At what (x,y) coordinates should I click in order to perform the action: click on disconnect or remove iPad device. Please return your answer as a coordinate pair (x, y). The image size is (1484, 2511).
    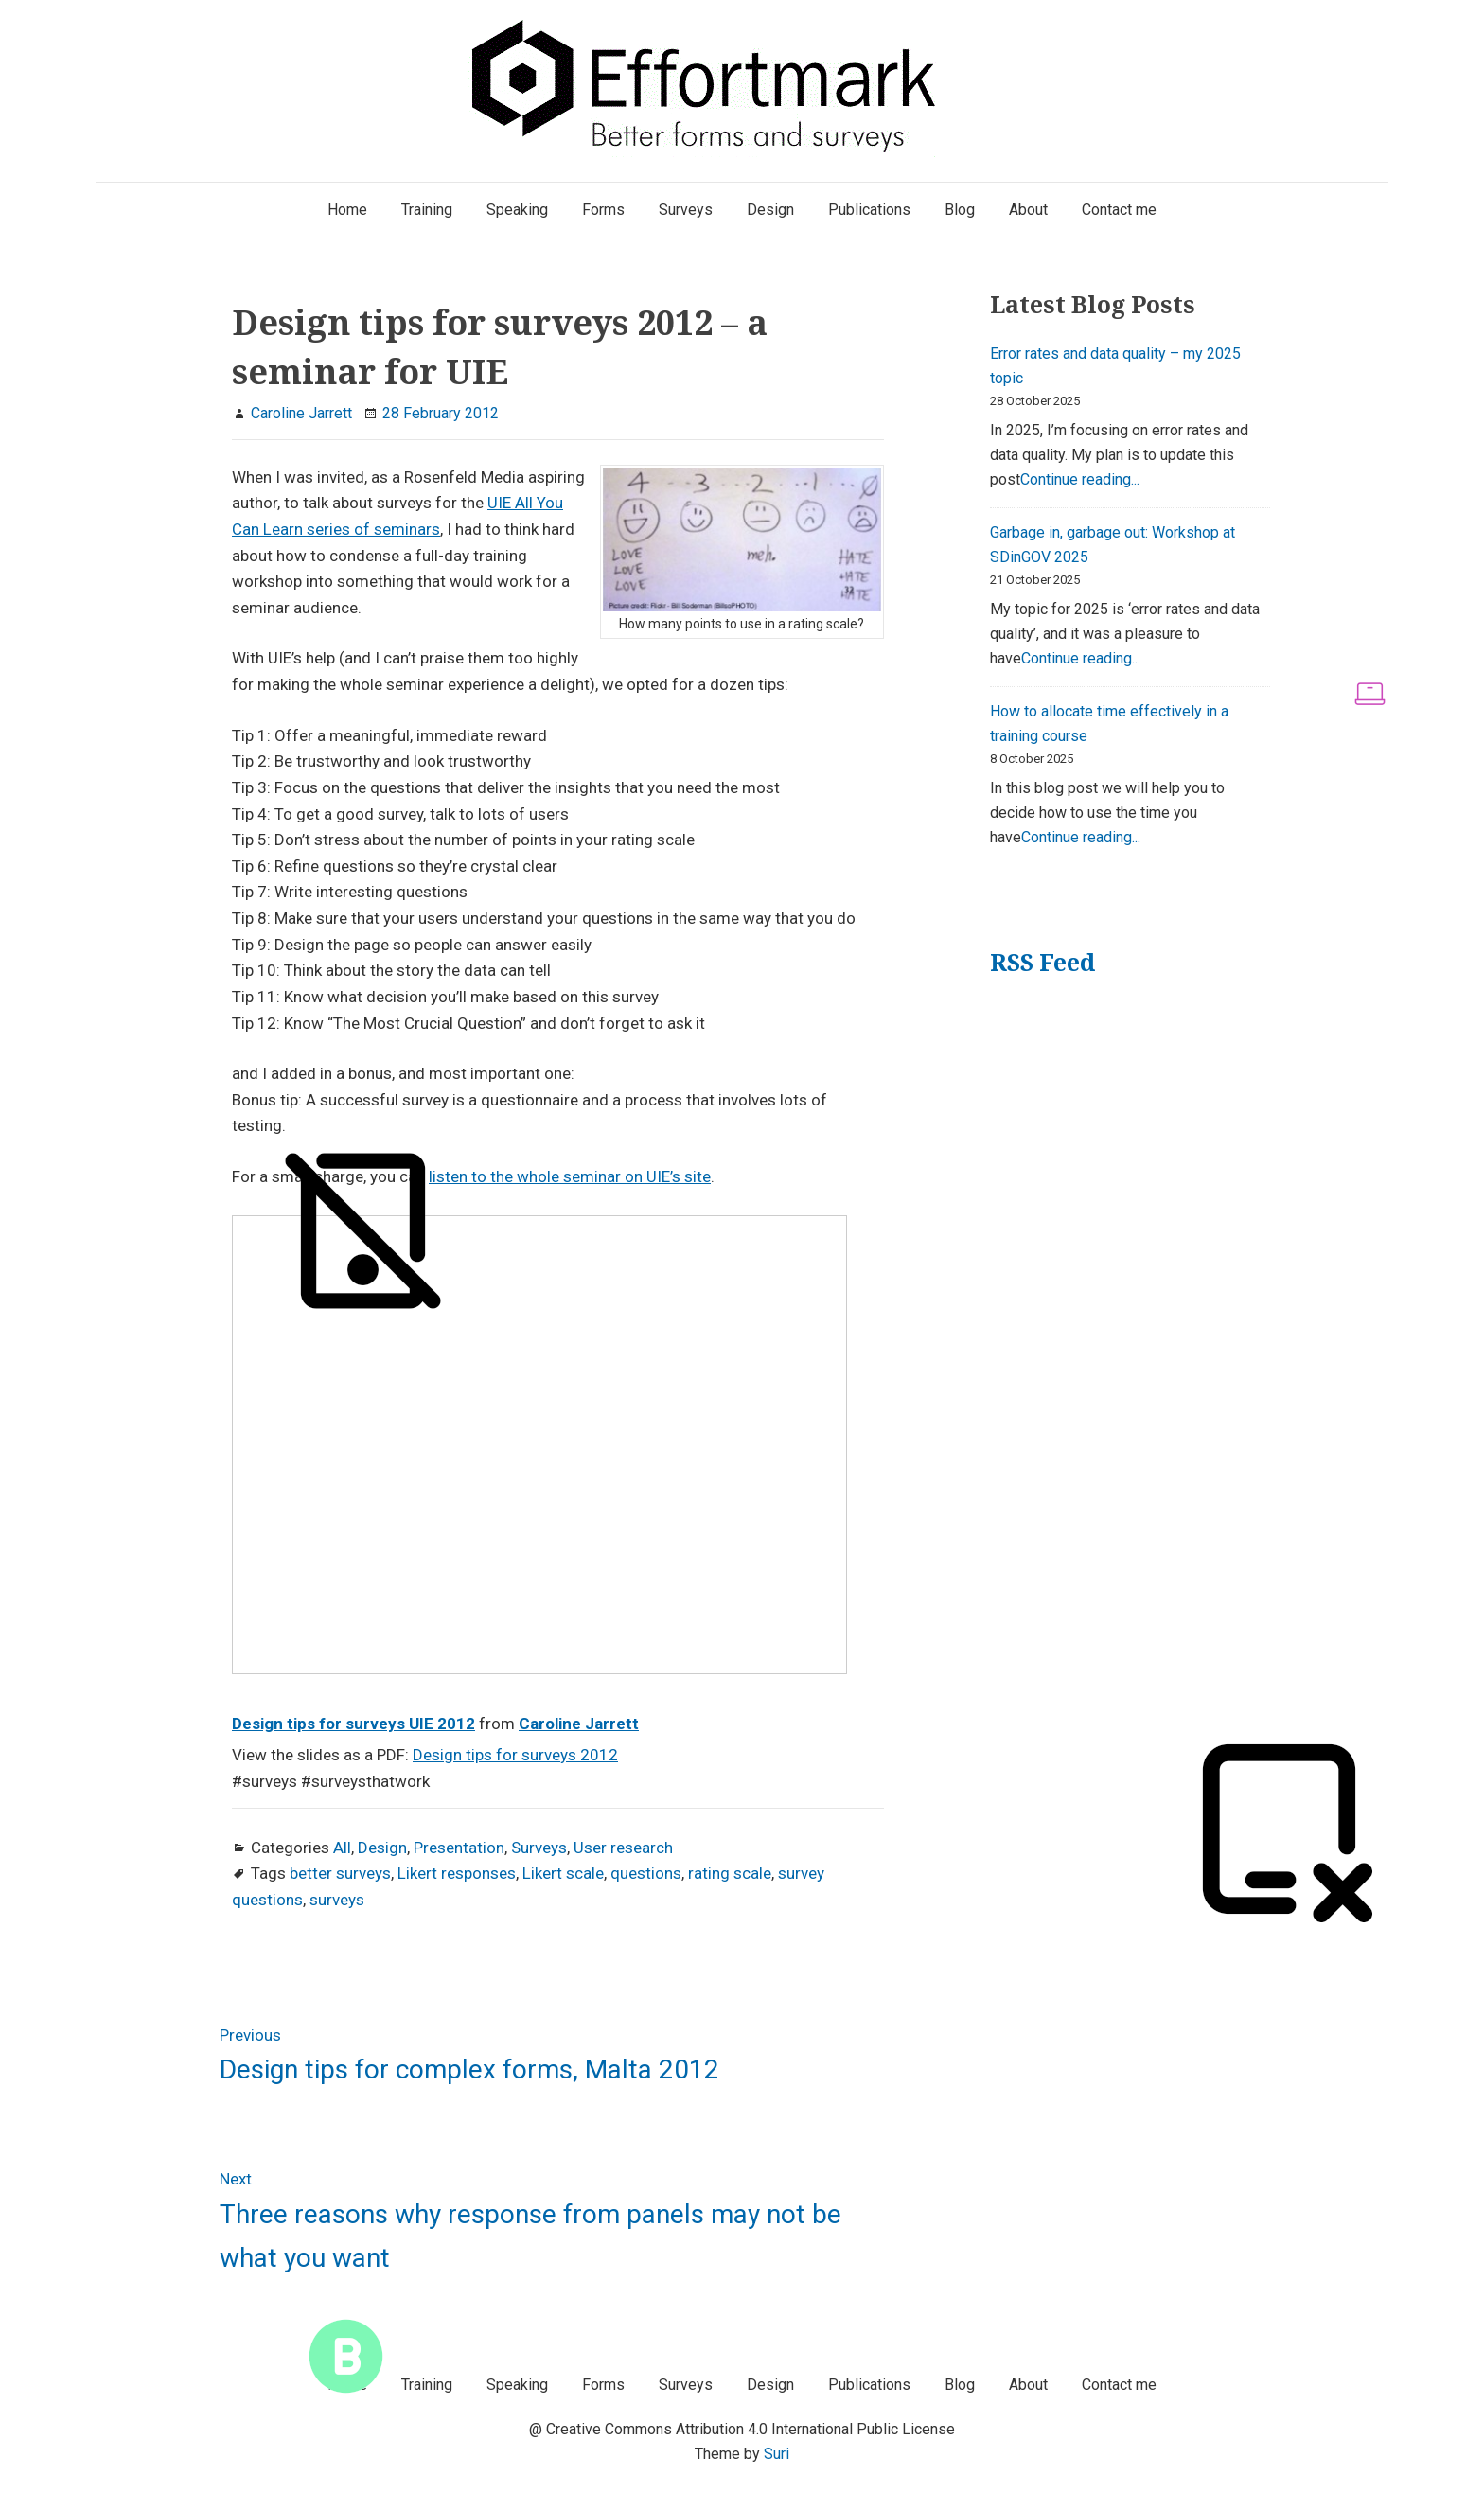
    Looking at the image, I should click on (1279, 1829).